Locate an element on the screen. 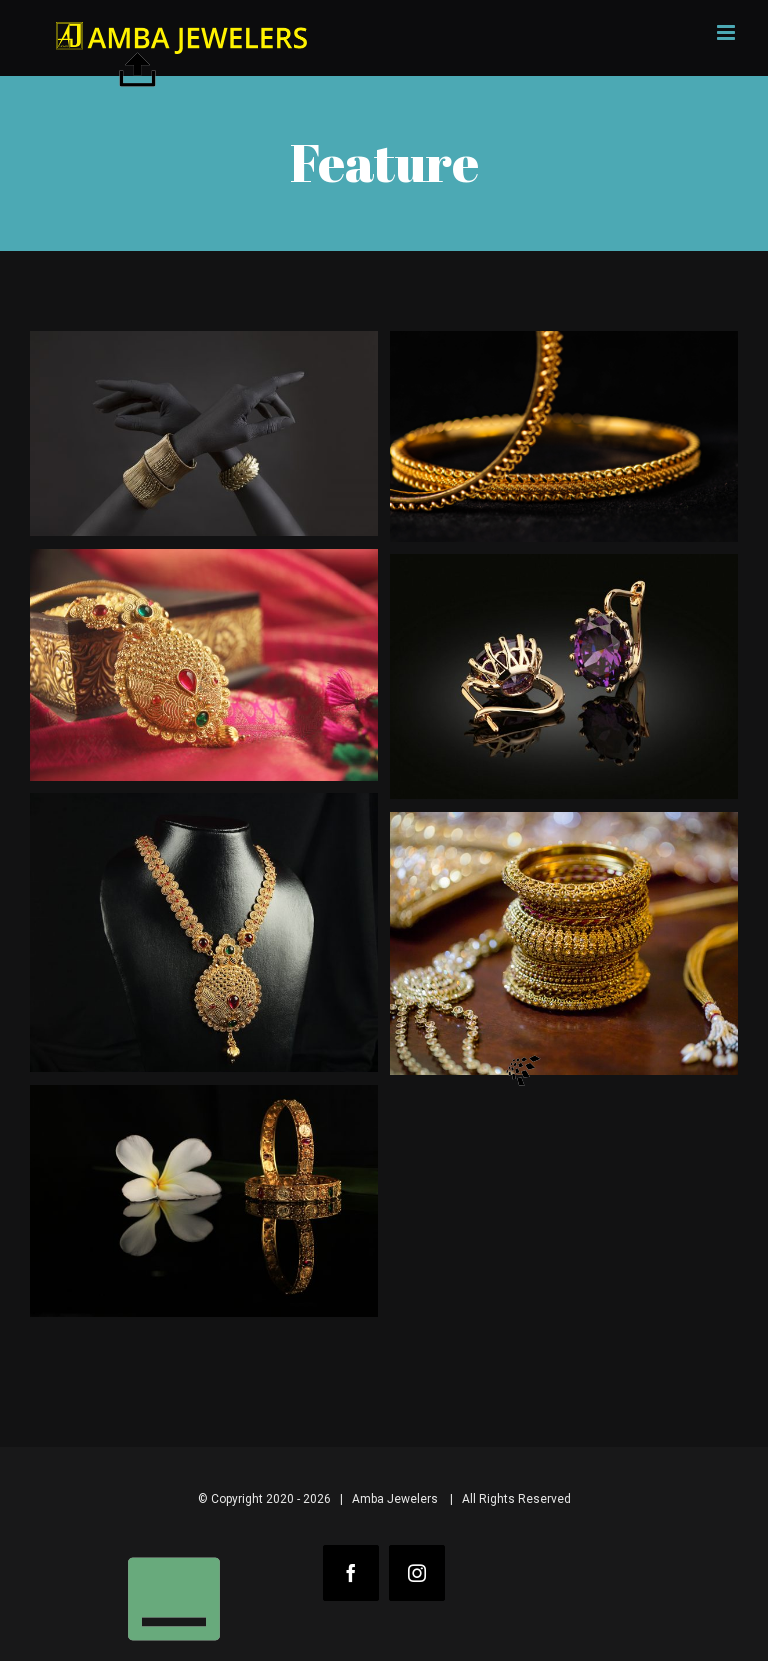  switch to bottom panel layout is located at coordinates (174, 1599).